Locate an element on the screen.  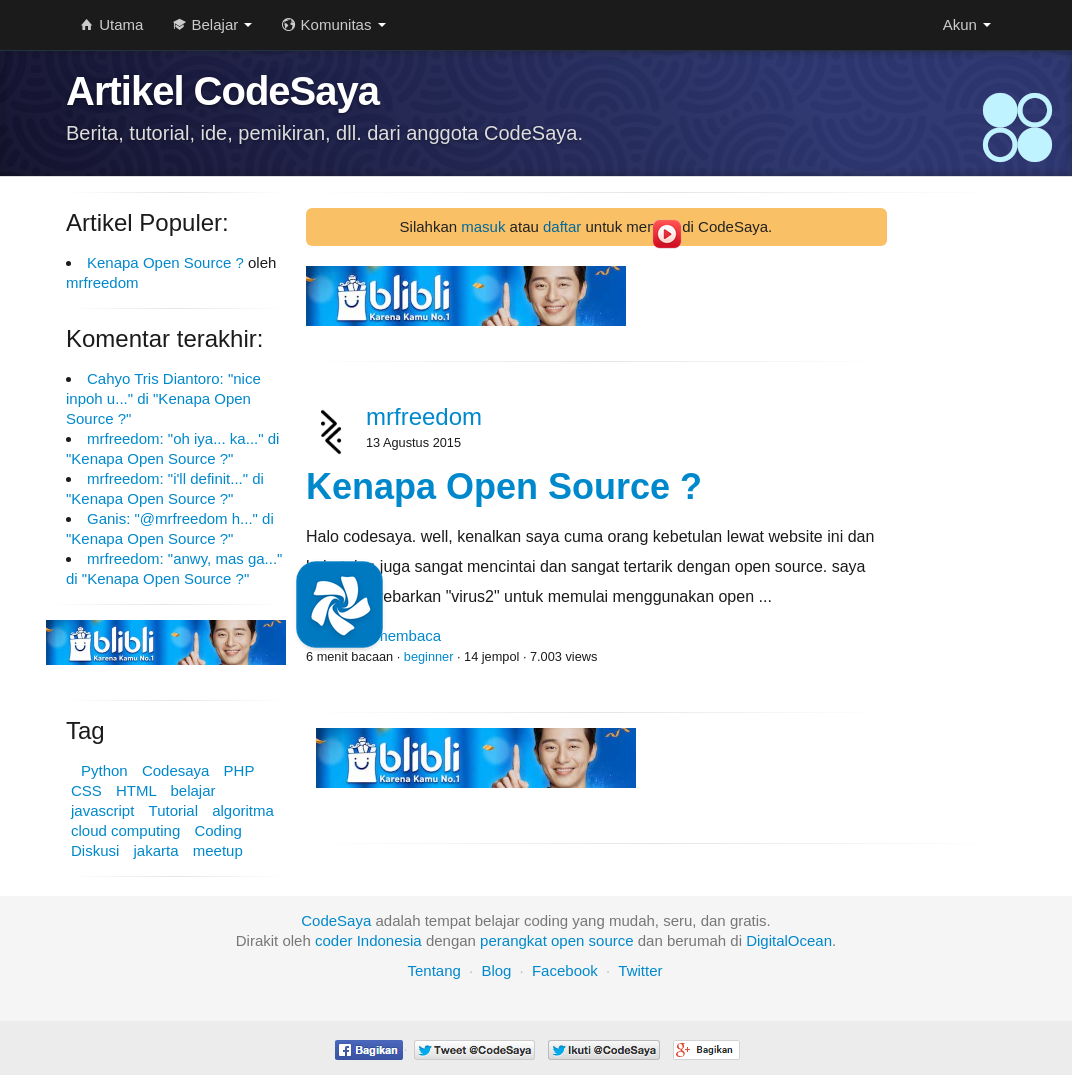
open chakra linux distribution is located at coordinates (339, 604).